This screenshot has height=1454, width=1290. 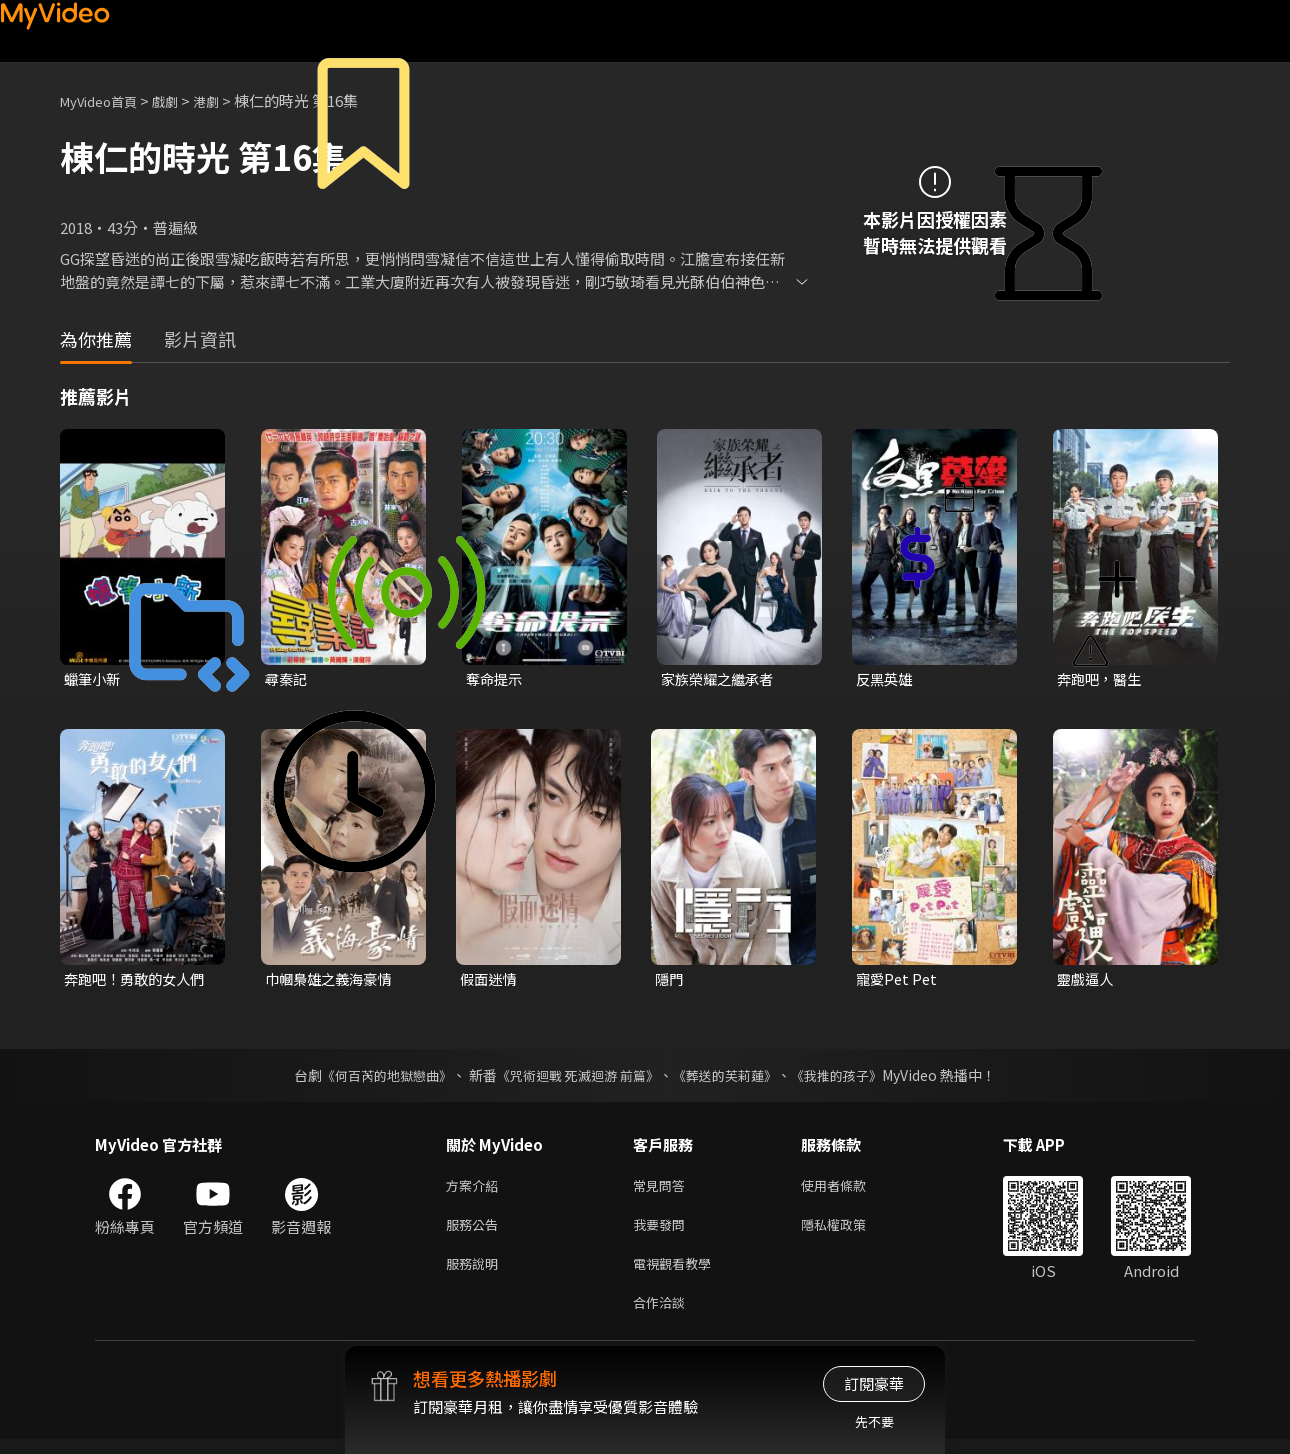 I want to click on open code projects folder, so click(x=186, y=634).